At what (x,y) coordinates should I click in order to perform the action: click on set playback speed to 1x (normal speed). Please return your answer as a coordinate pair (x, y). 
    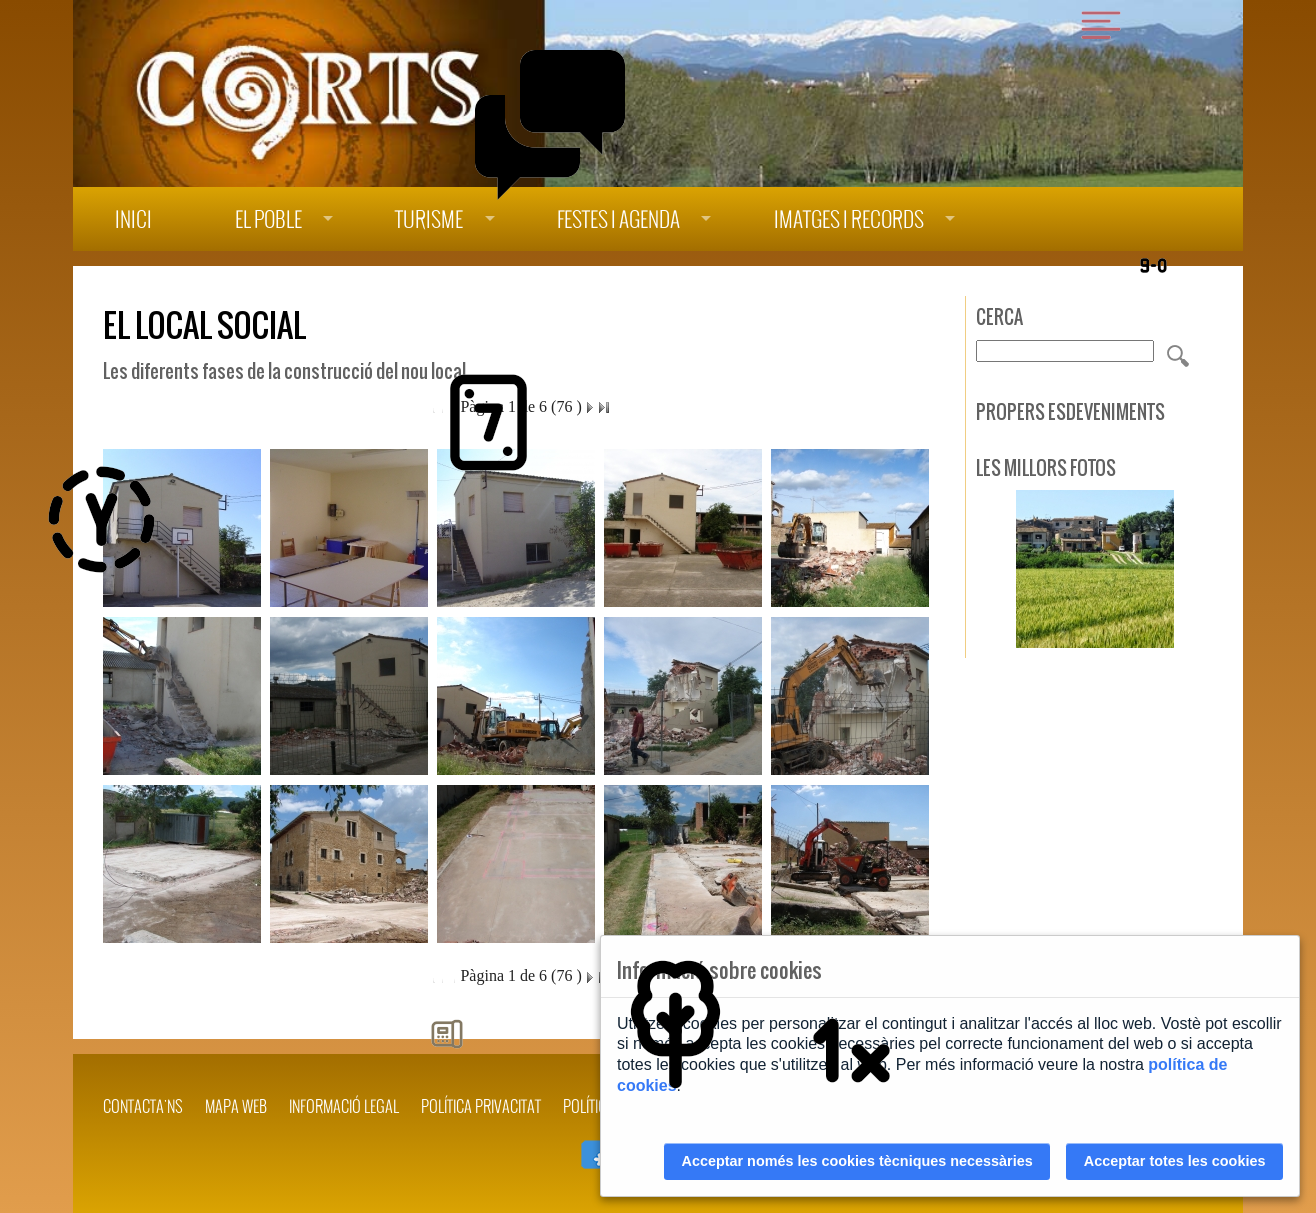
    Looking at the image, I should click on (851, 1050).